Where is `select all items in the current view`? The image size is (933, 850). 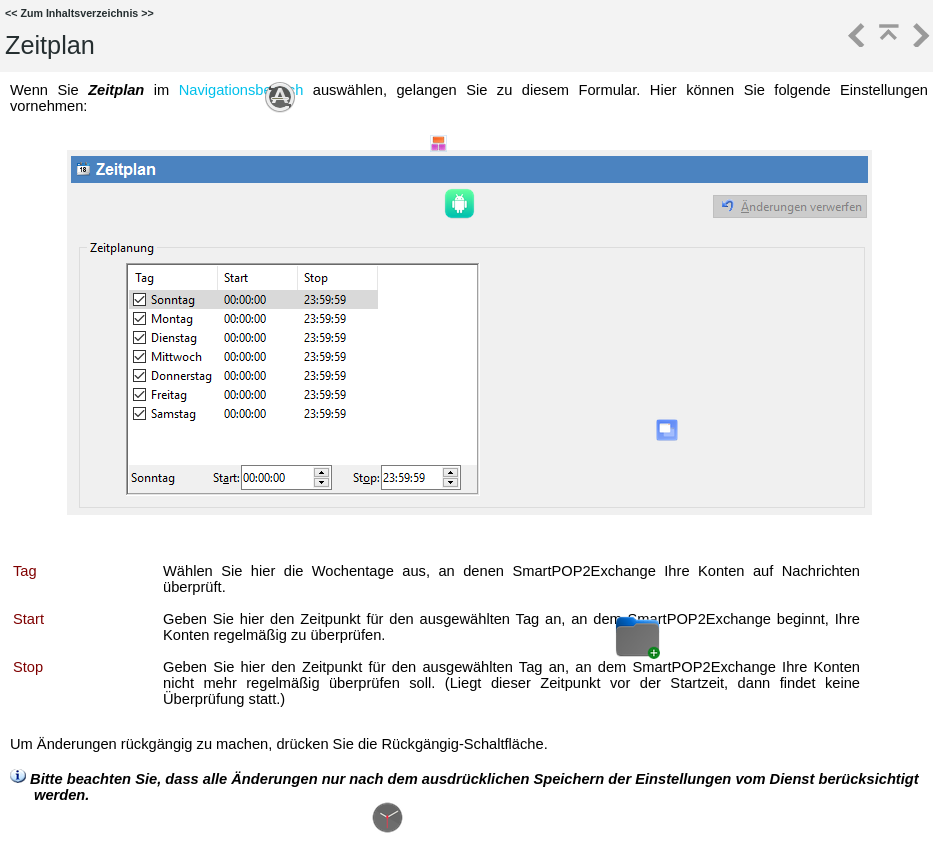 select all items in the current view is located at coordinates (438, 143).